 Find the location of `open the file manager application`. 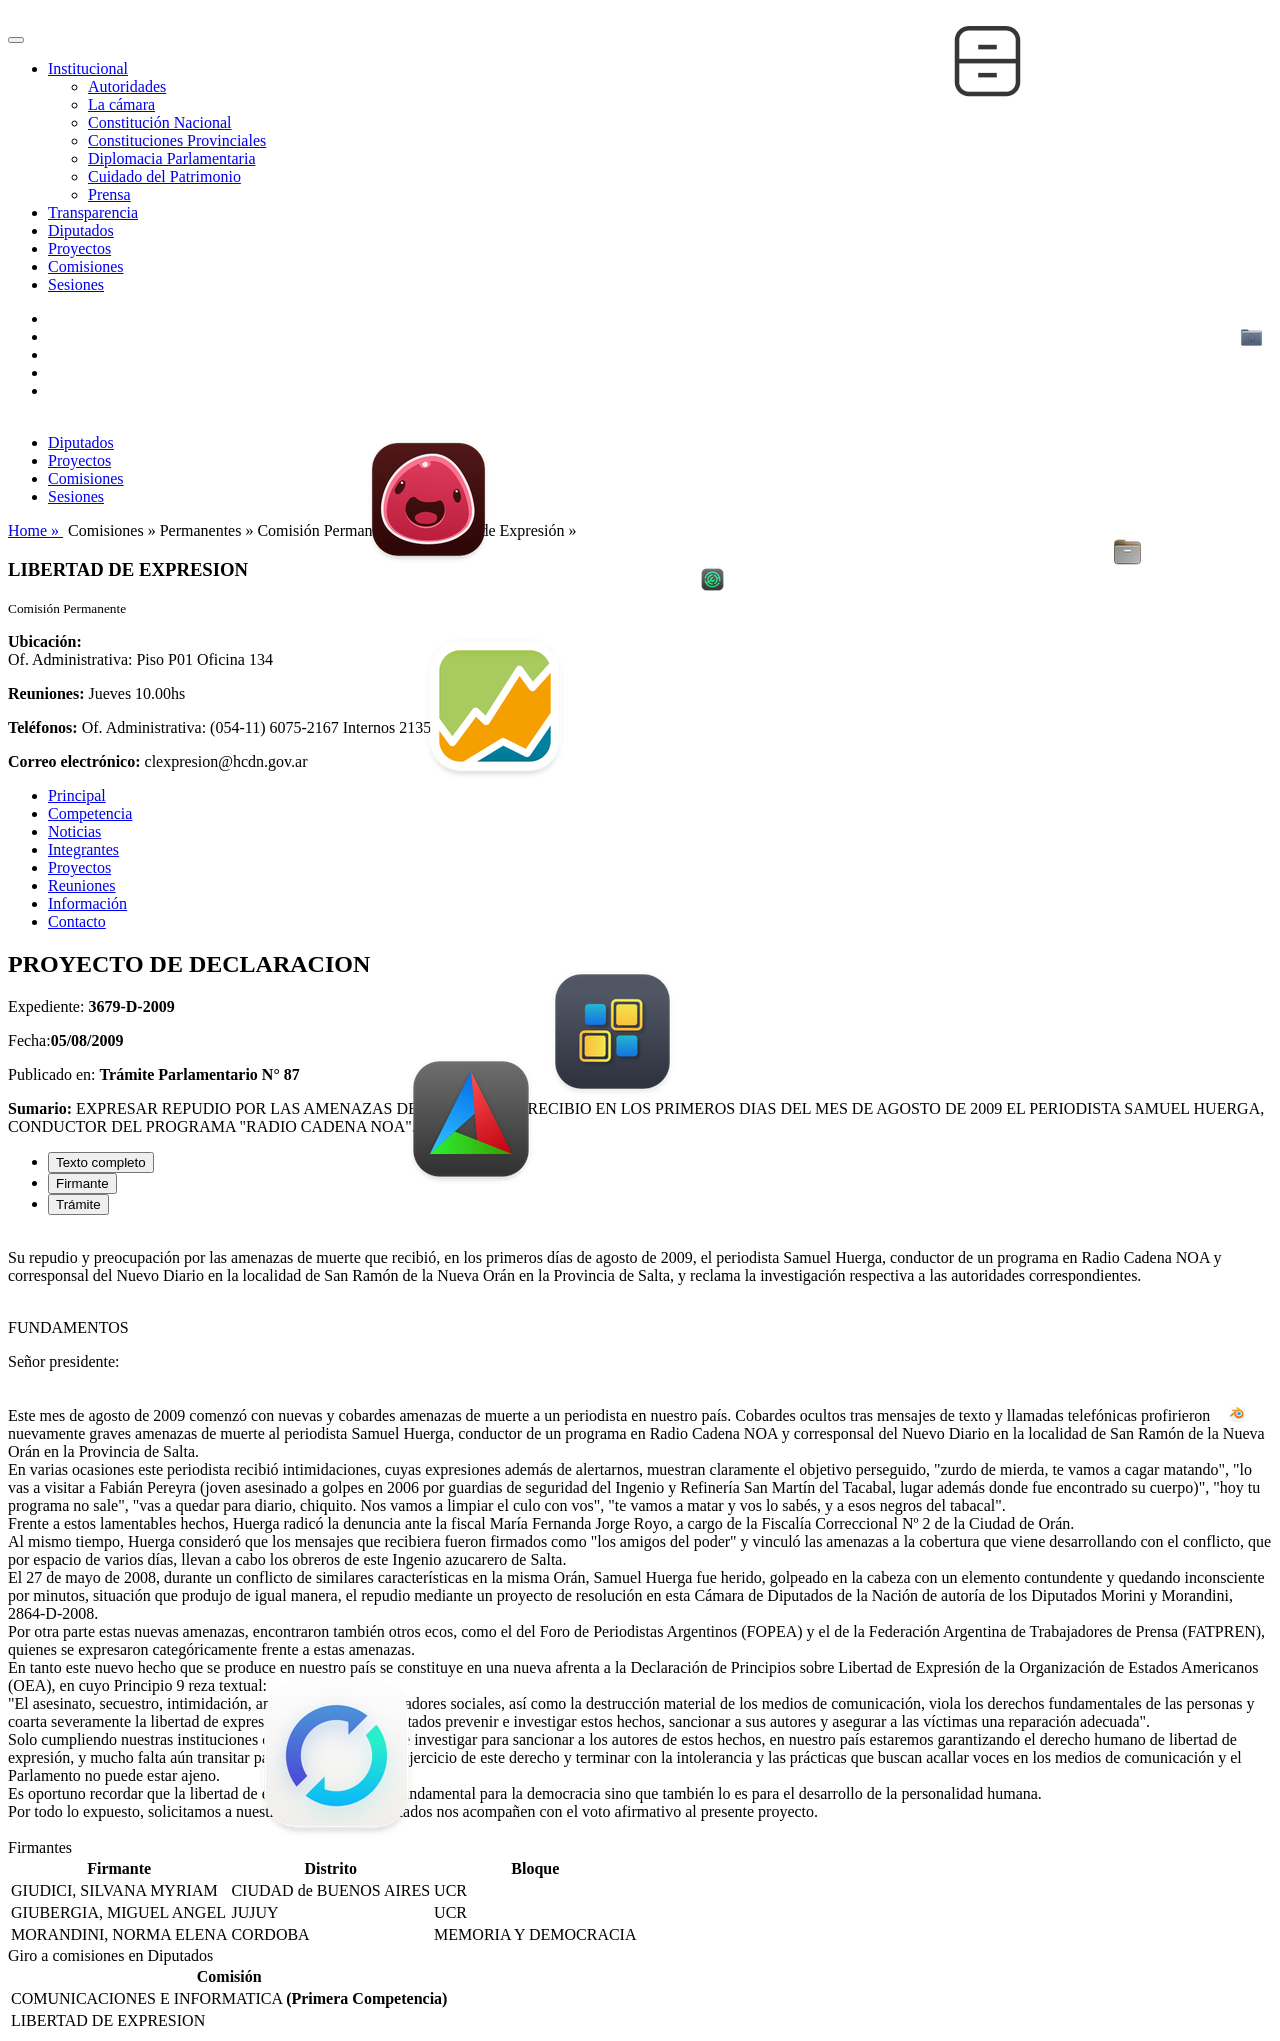

open the file manager application is located at coordinates (1127, 551).